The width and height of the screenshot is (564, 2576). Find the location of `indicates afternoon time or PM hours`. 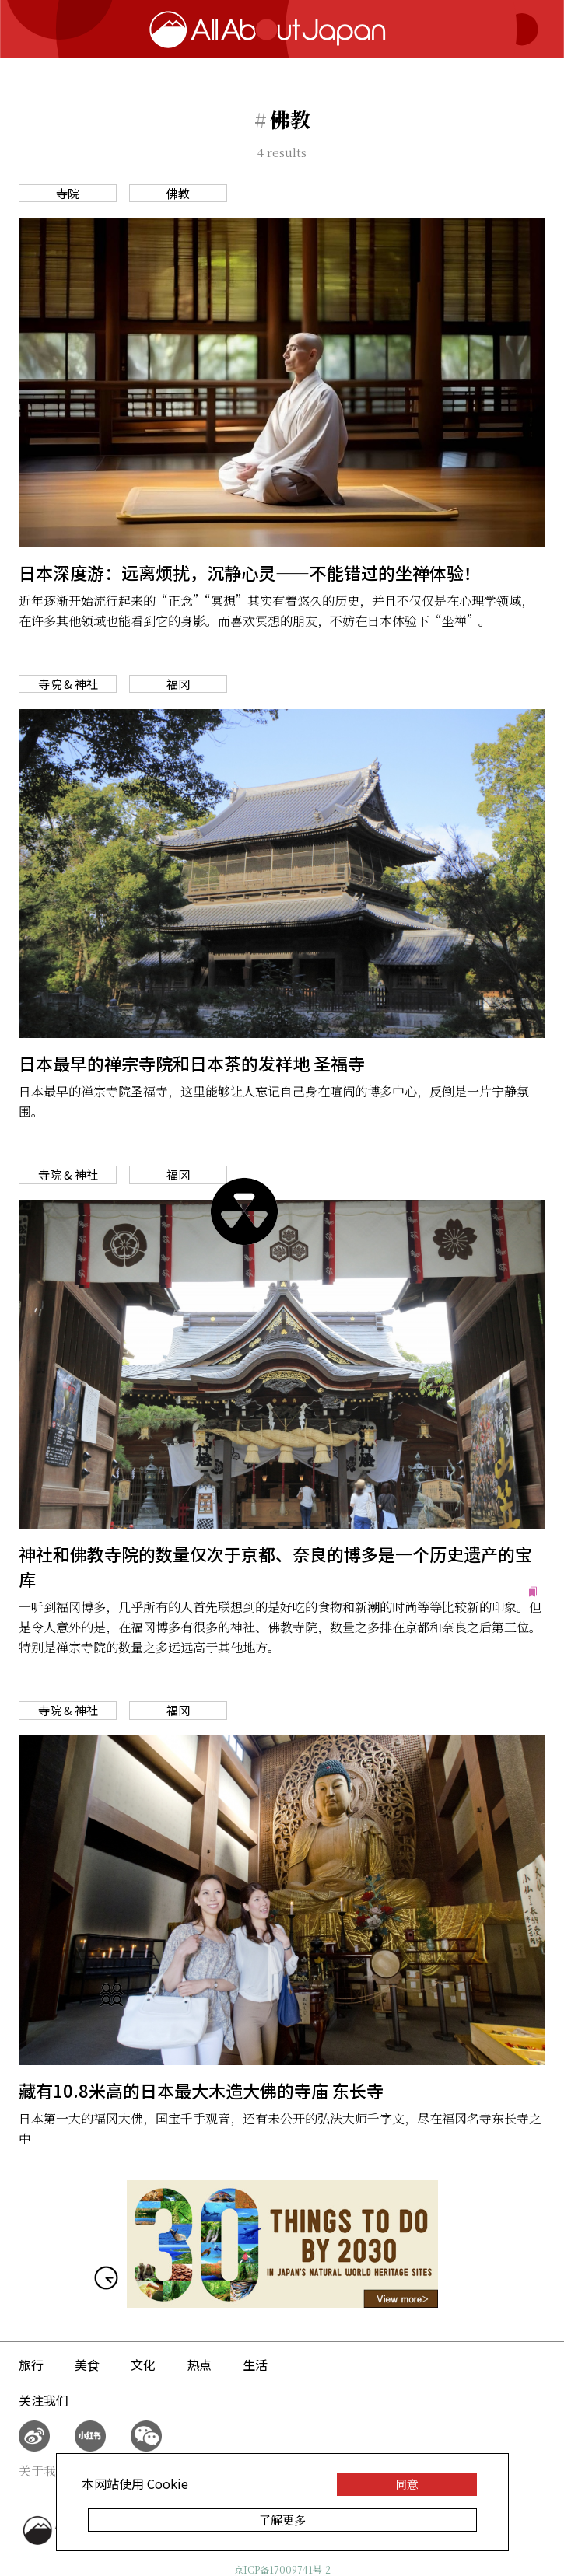

indicates afternoon time or PM hours is located at coordinates (106, 2277).